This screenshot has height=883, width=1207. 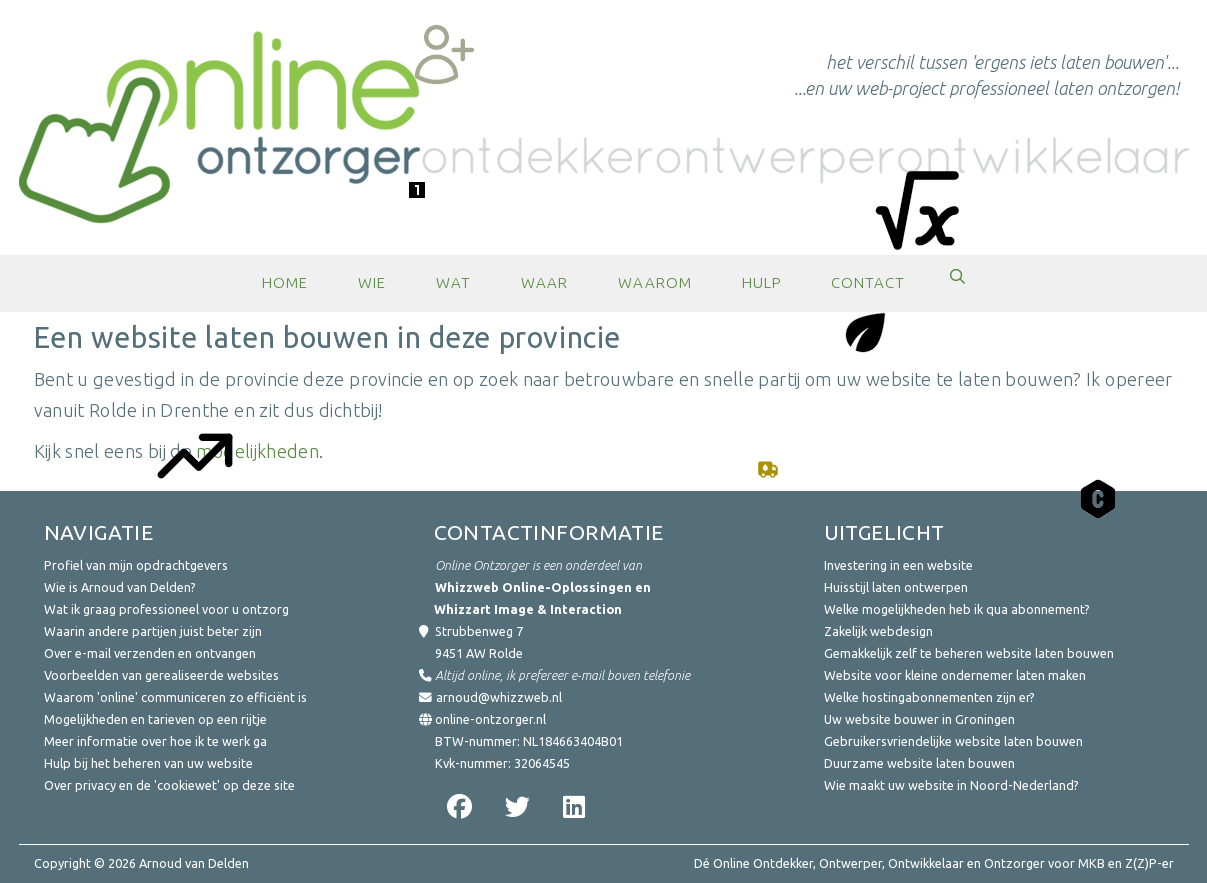 What do you see at coordinates (1098, 499) in the screenshot?
I see `indicates a "C" category or classification level` at bounding box center [1098, 499].